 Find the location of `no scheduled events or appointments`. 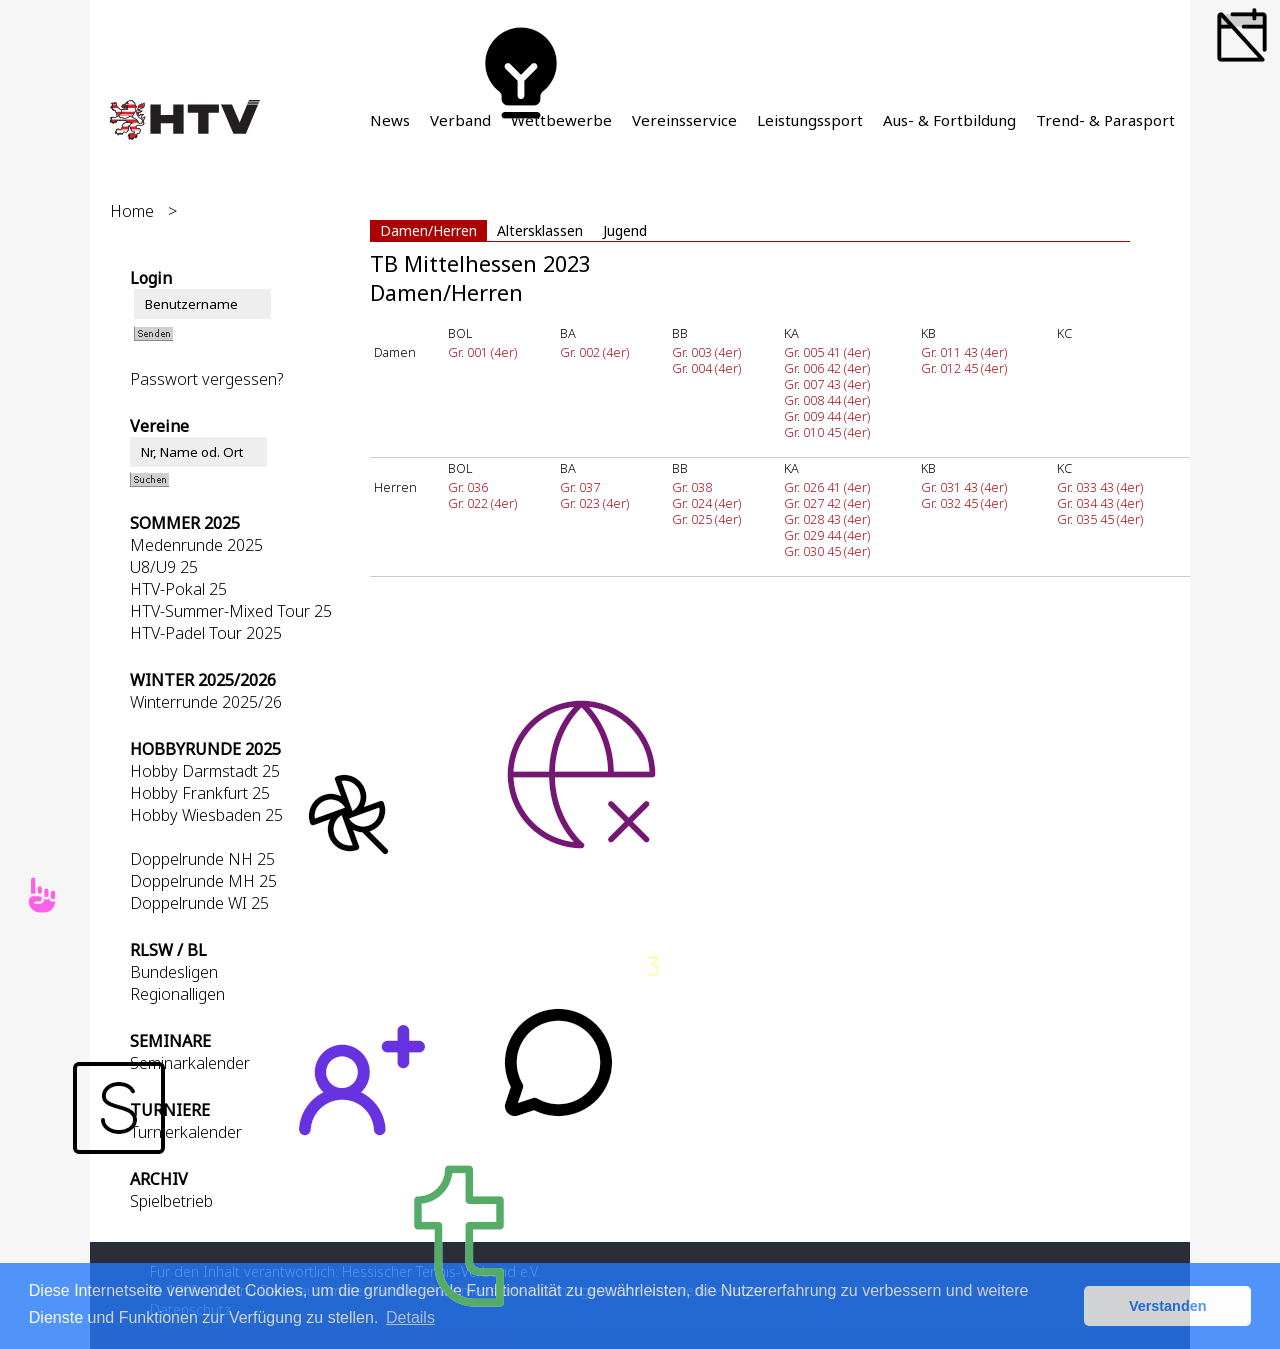

no scheduled events or appointments is located at coordinates (1242, 37).